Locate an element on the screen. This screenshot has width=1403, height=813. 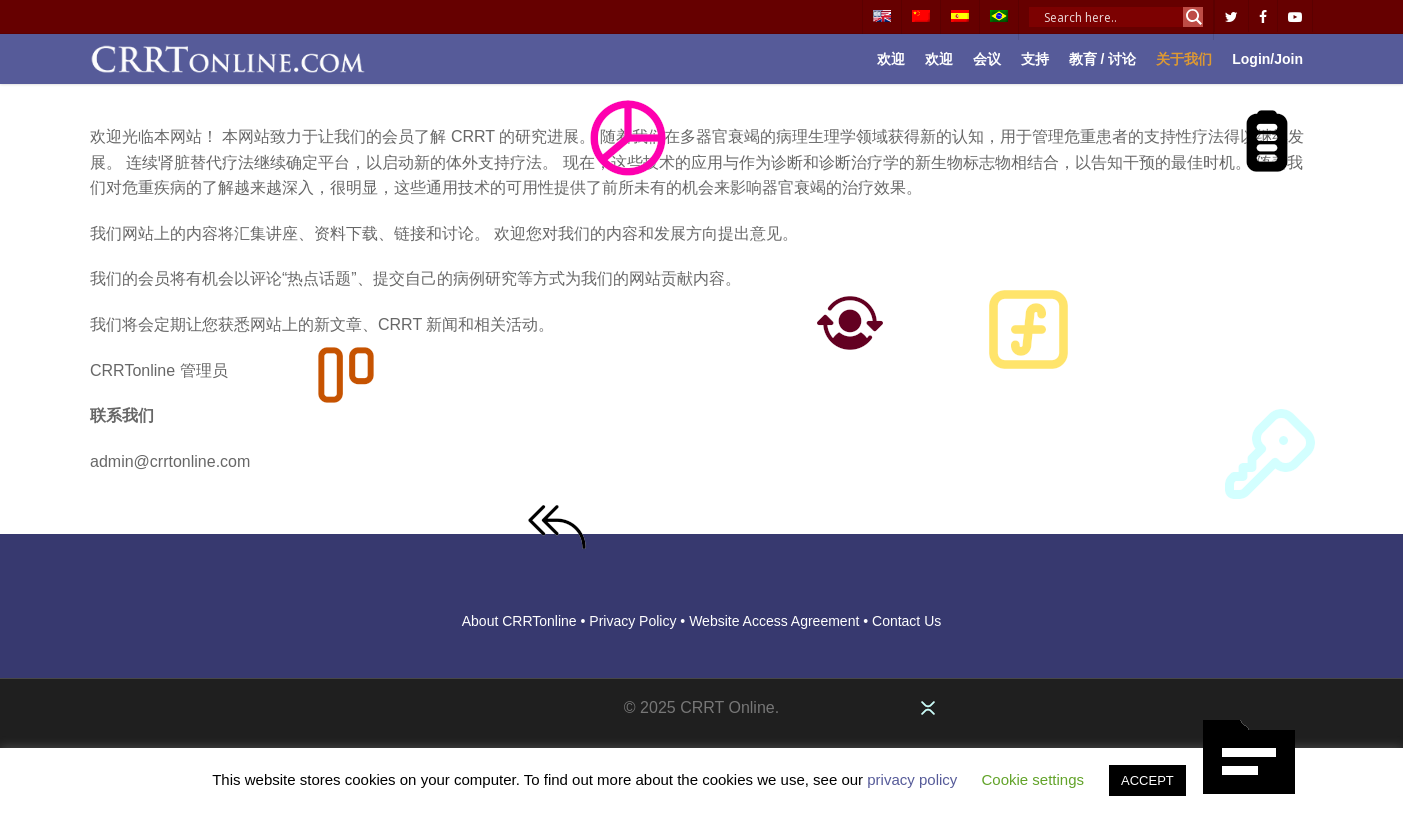
view pie chart analytics is located at coordinates (628, 138).